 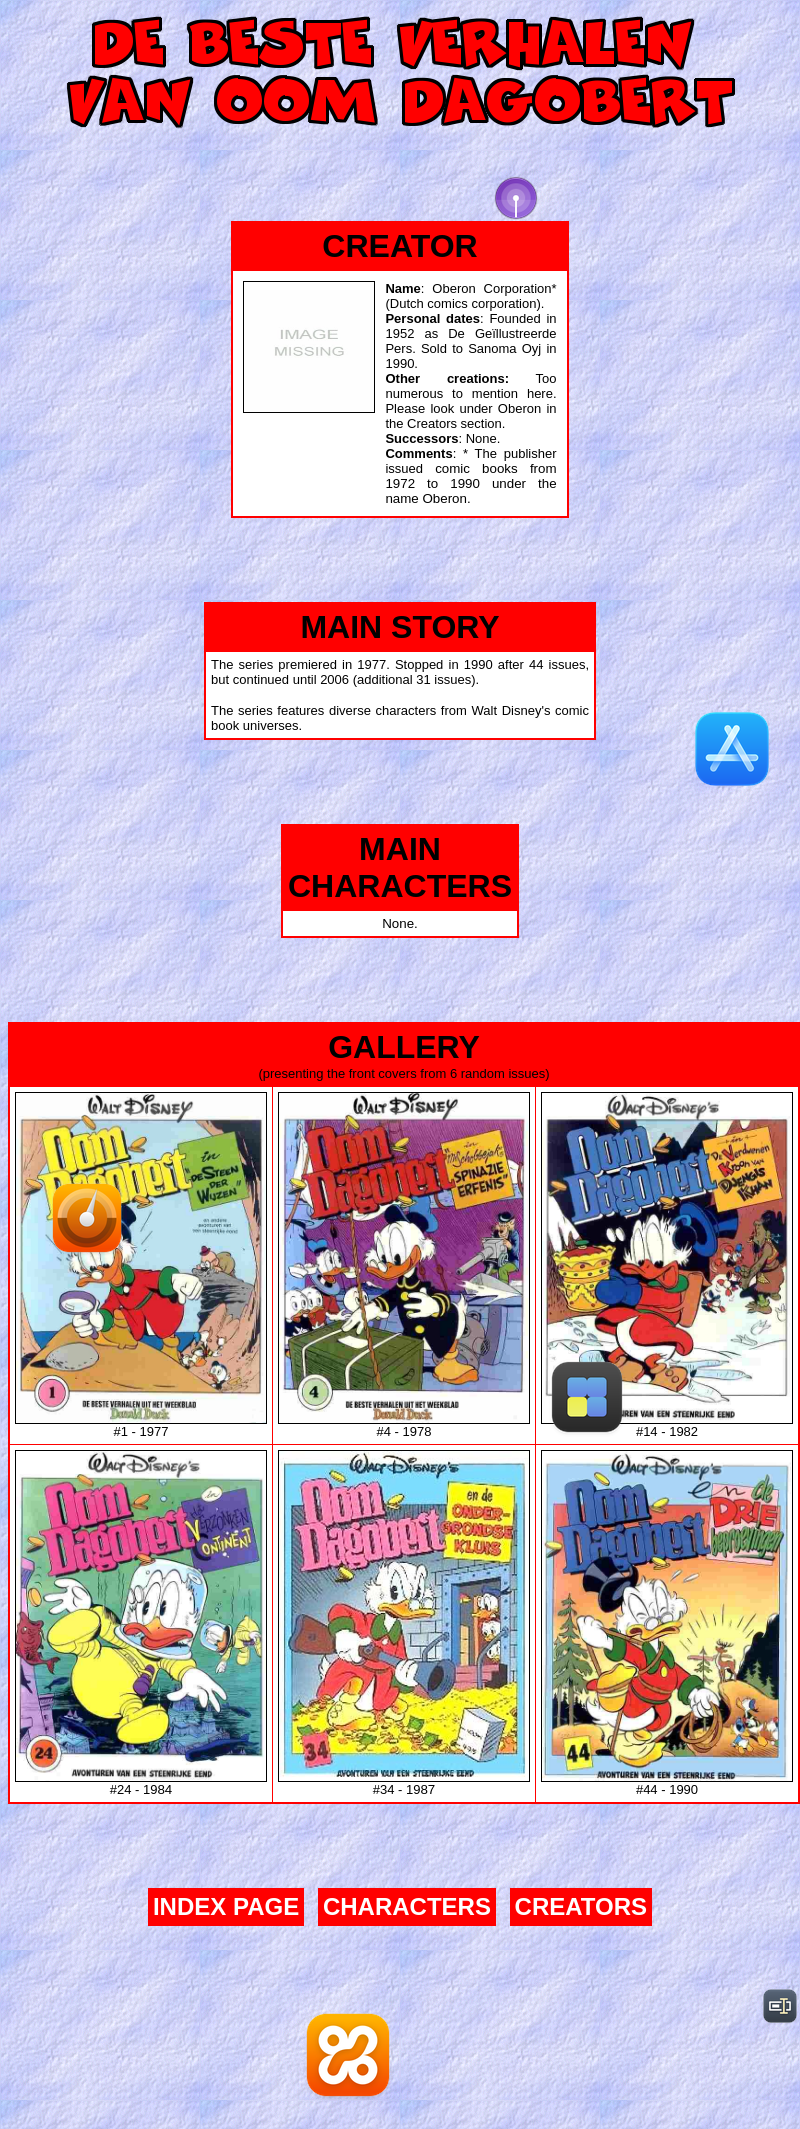 I want to click on launch xampp local server application, so click(x=348, y=2055).